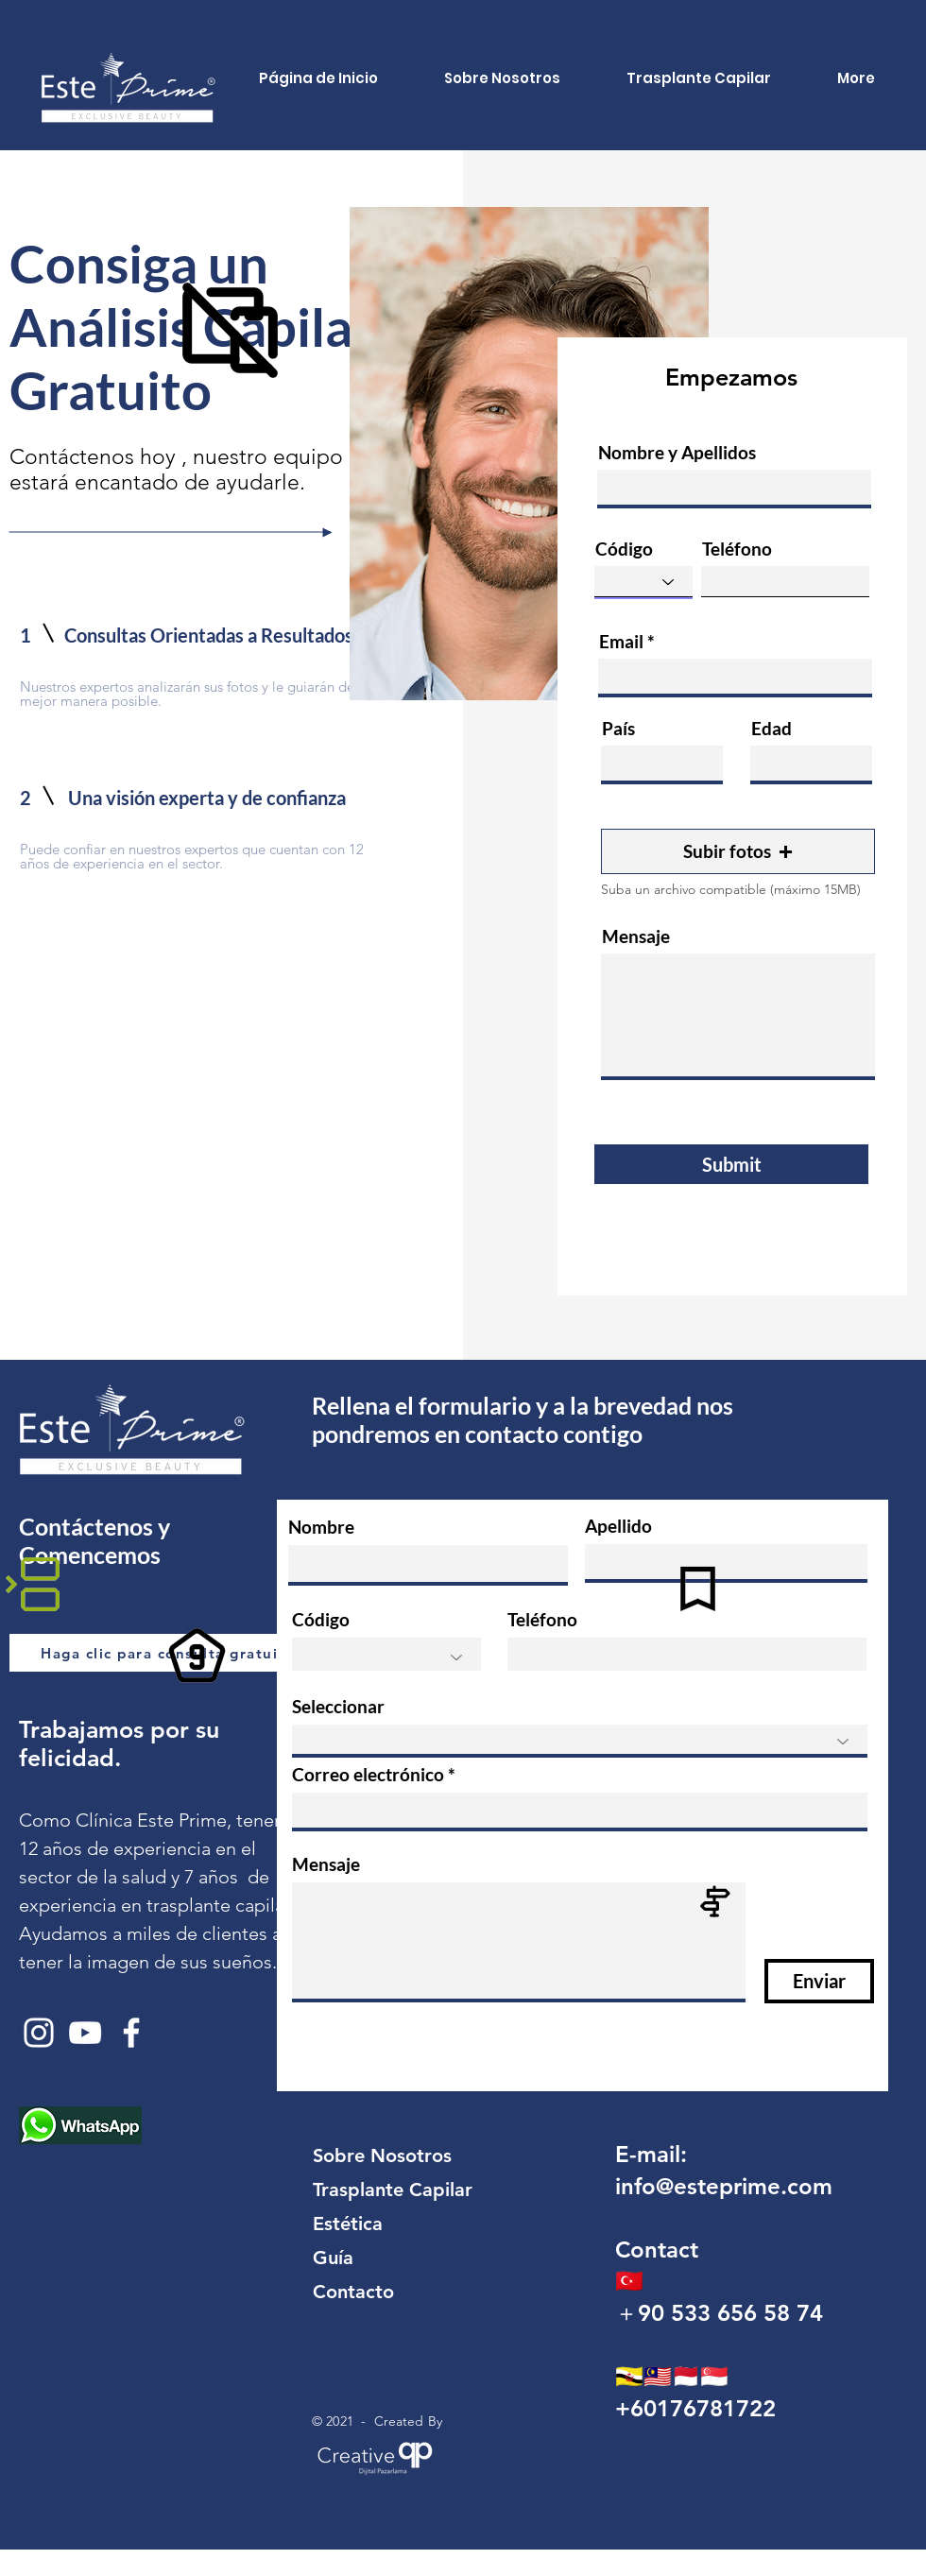 This screenshot has width=926, height=2576. Describe the element at coordinates (230, 330) in the screenshot. I see `devices are disconnected or unavailable` at that location.